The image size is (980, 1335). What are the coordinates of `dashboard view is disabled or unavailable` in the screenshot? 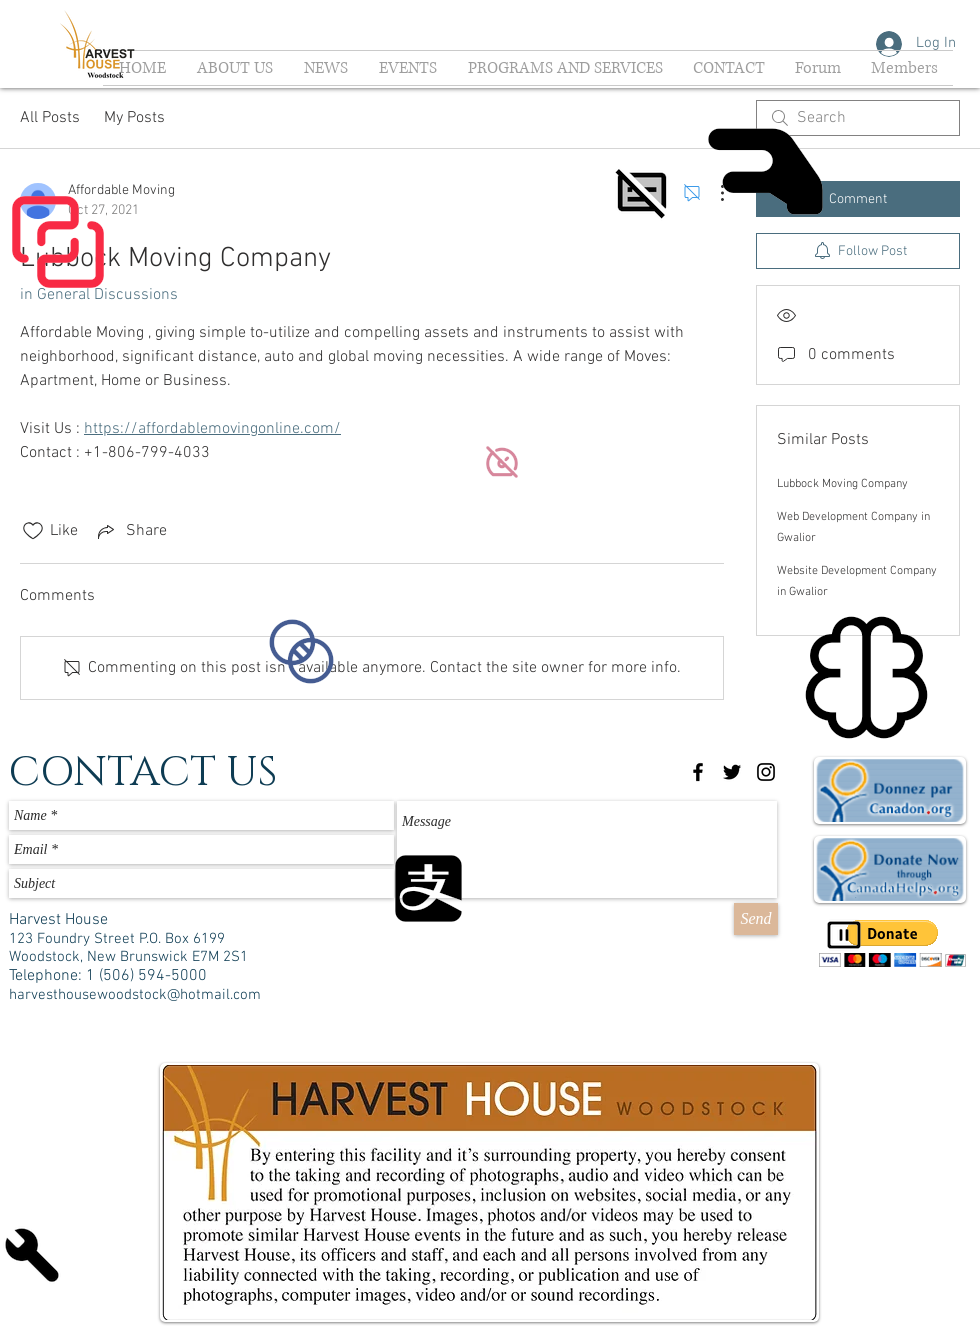 It's located at (502, 462).